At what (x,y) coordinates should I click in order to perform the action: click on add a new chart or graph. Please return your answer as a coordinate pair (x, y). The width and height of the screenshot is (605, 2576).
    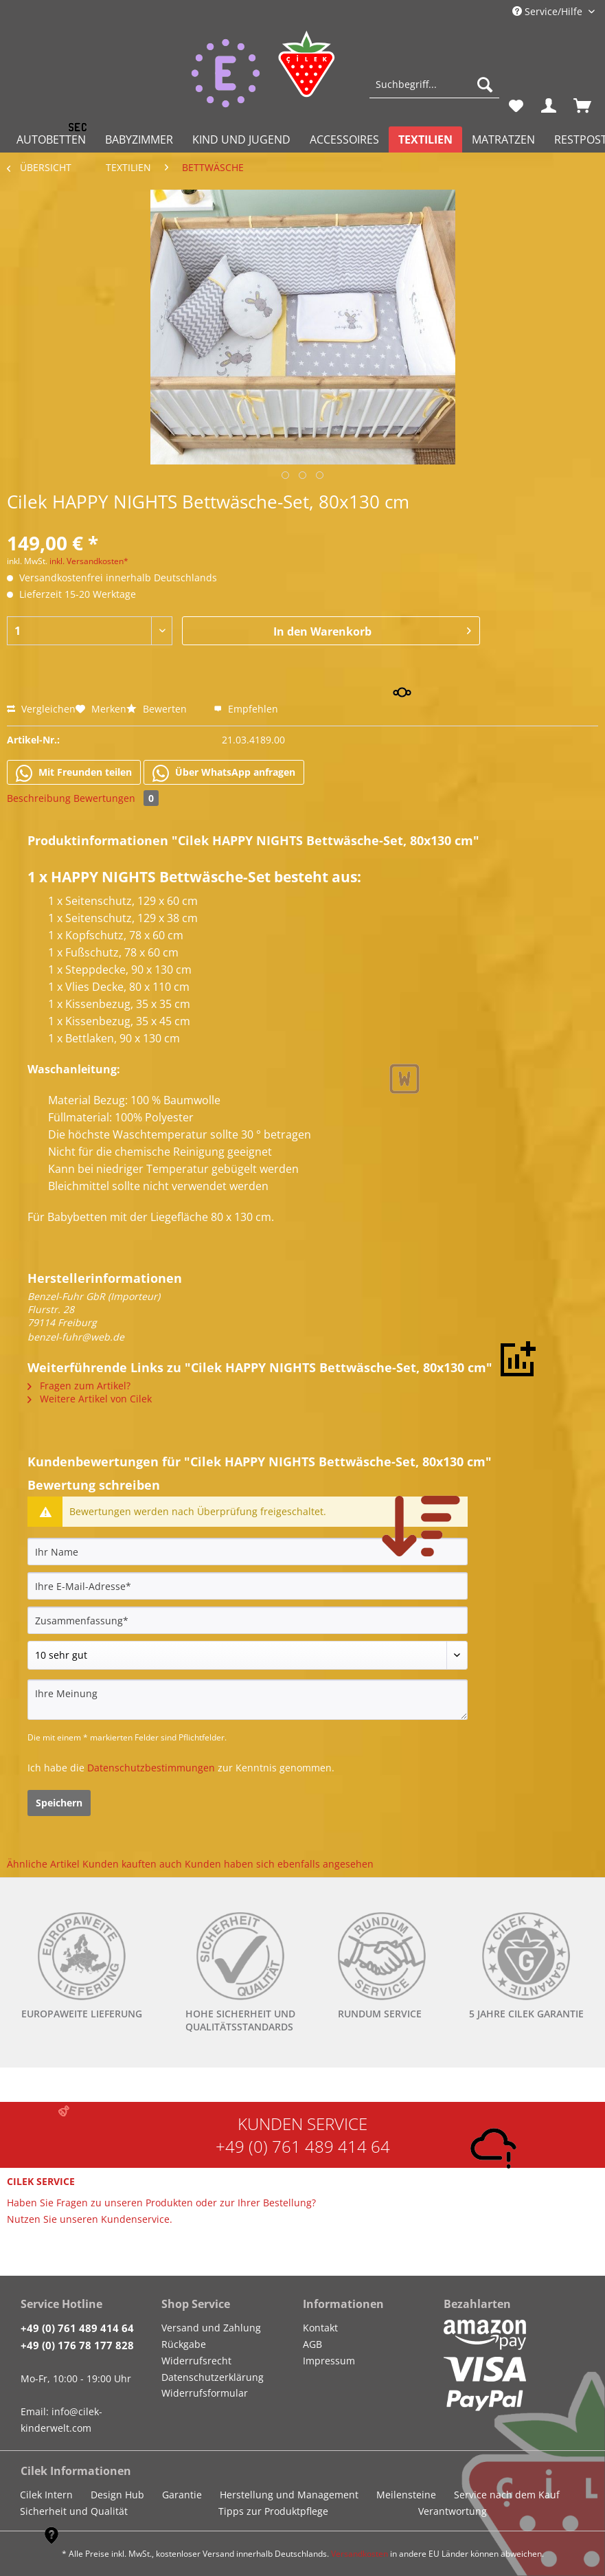
    Looking at the image, I should click on (517, 1360).